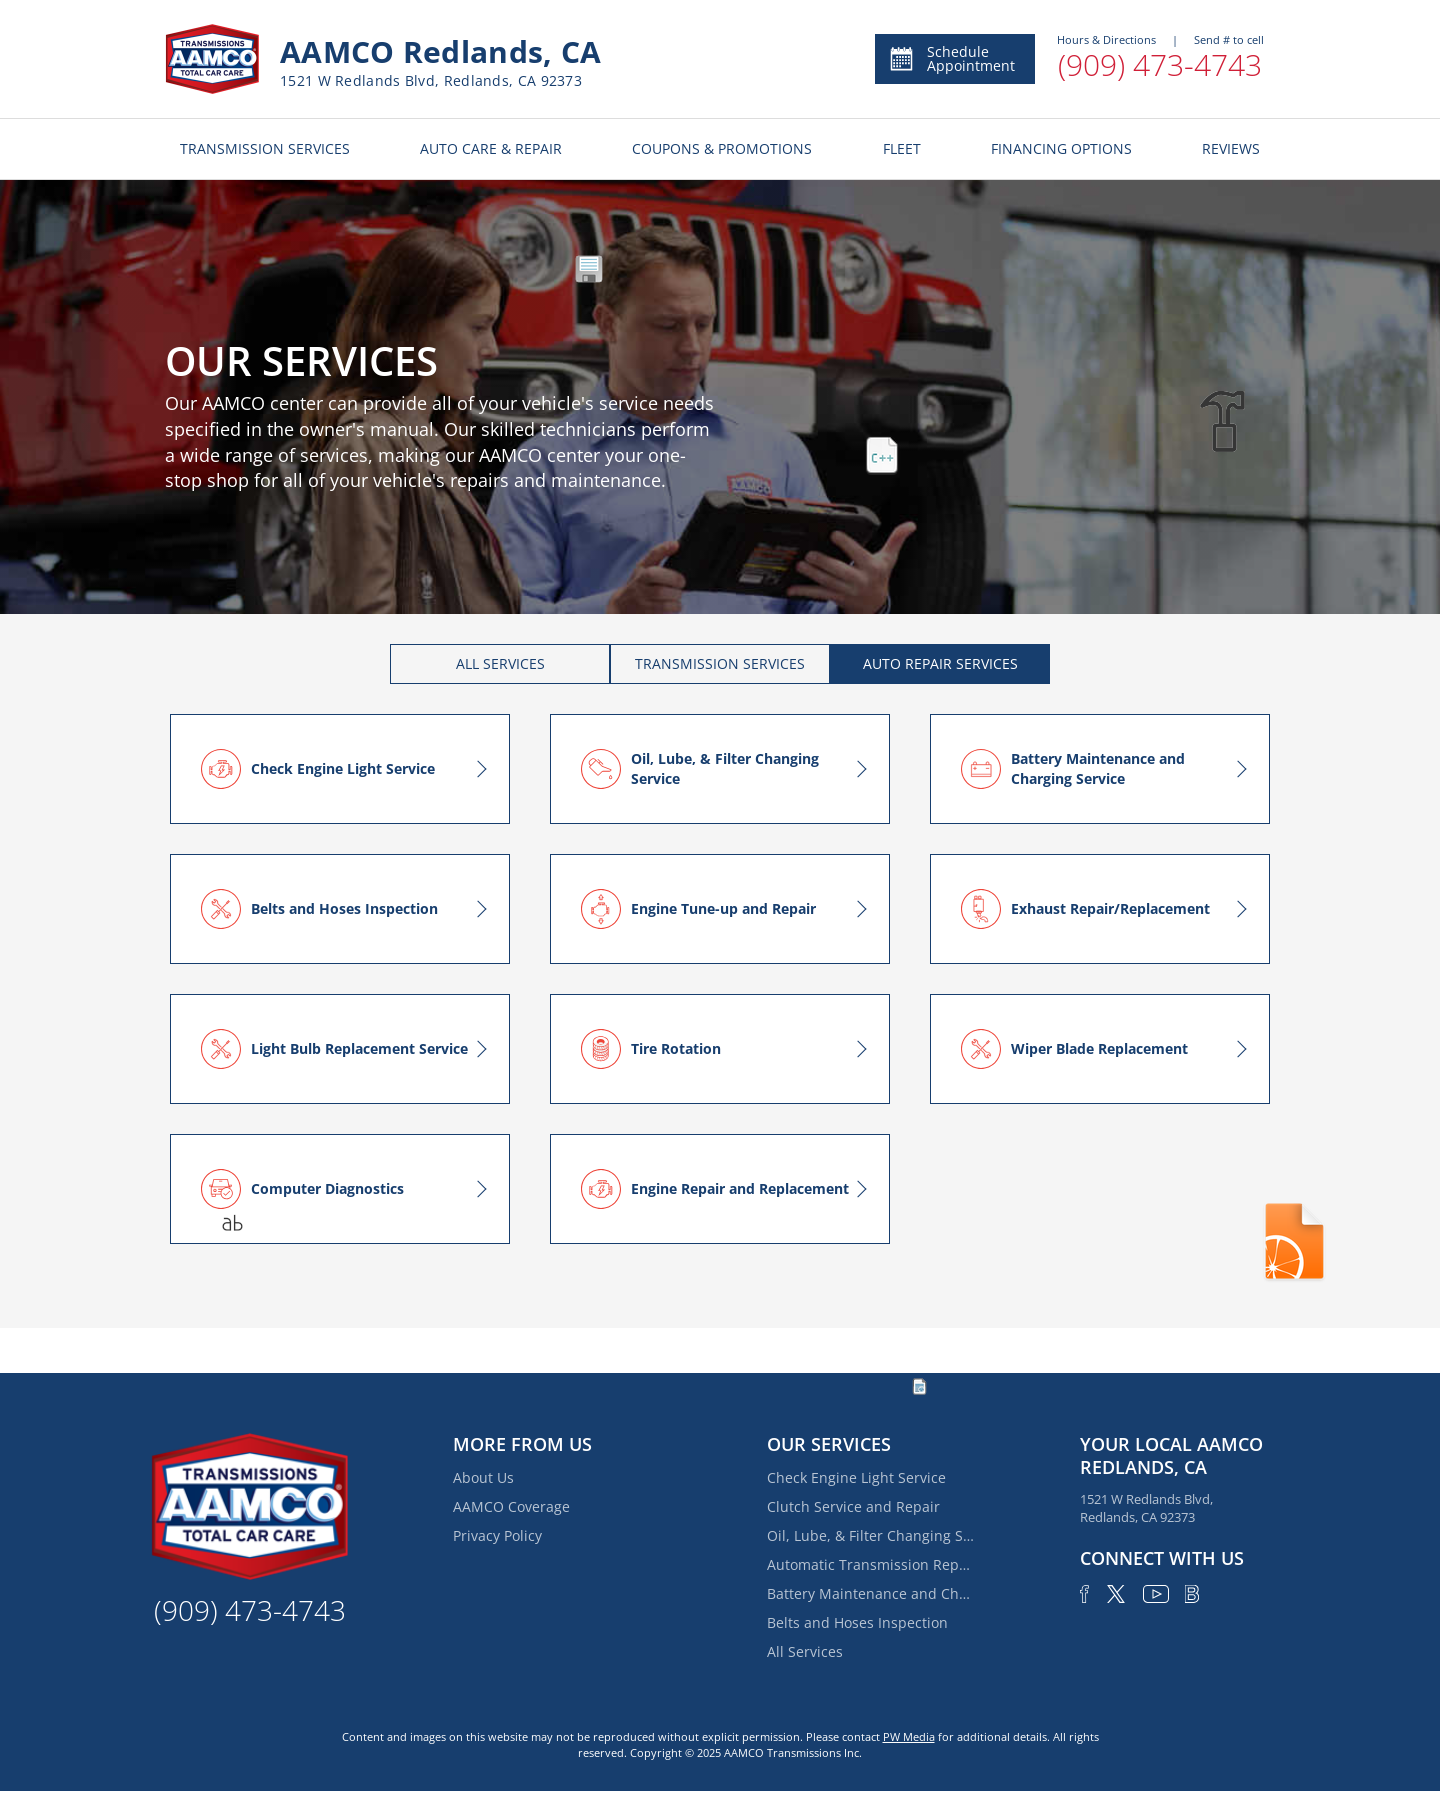 Image resolution: width=1440 pixels, height=1797 pixels. Describe the element at coordinates (882, 455) in the screenshot. I see `a C++ source code file` at that location.